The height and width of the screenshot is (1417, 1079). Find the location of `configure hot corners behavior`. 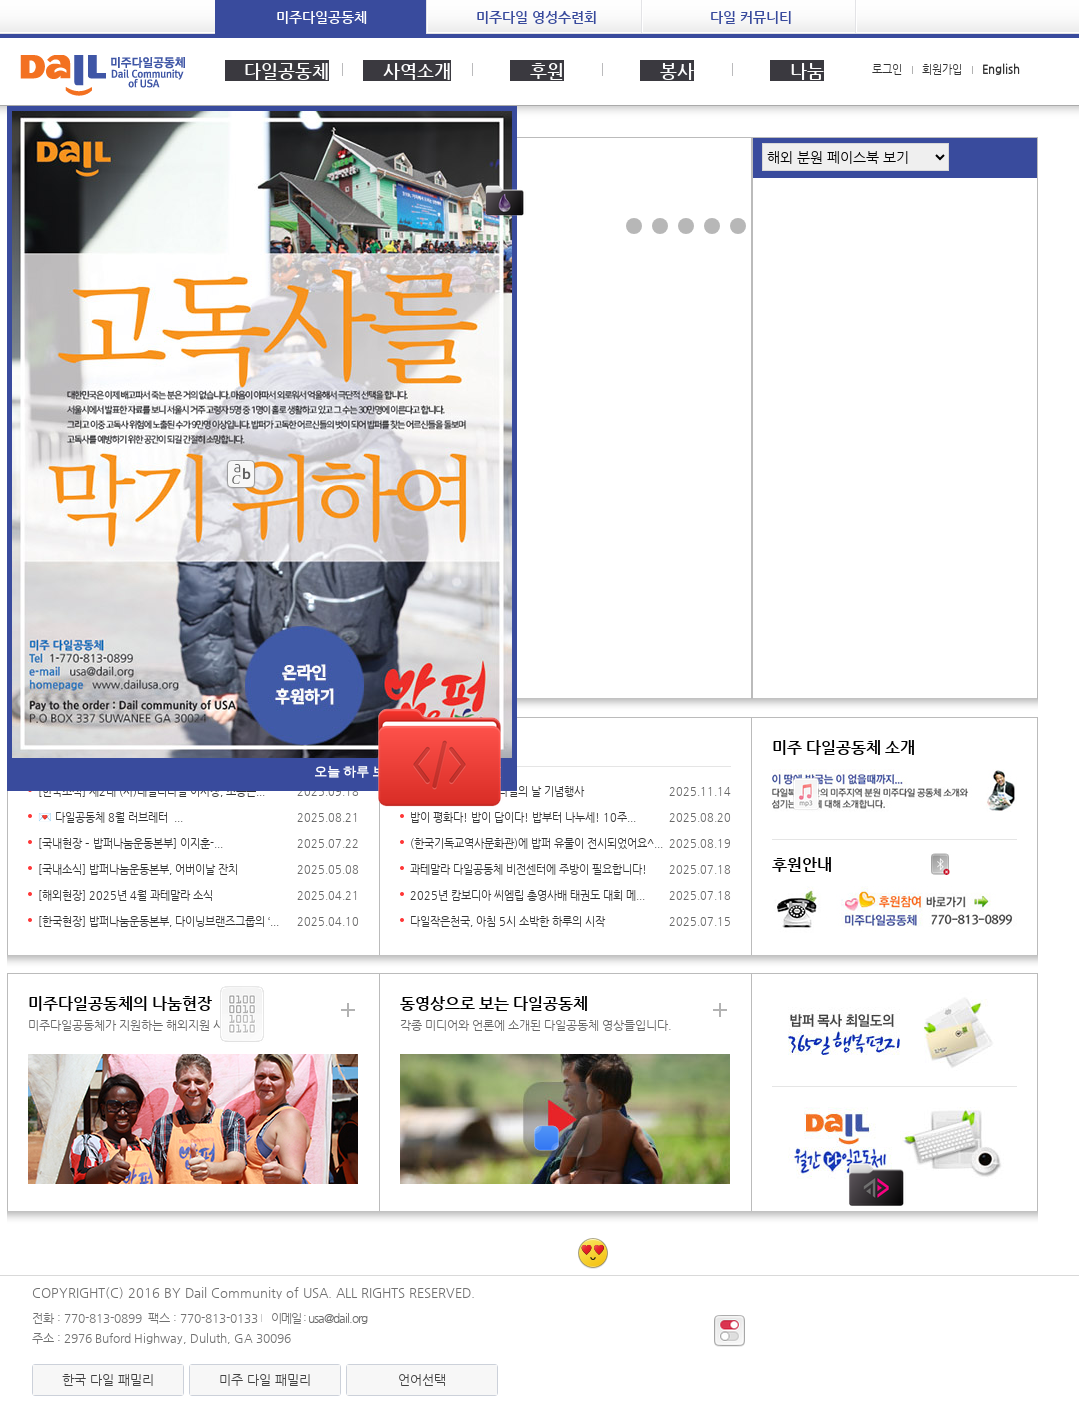

configure hot corners behavior is located at coordinates (546, 1138).